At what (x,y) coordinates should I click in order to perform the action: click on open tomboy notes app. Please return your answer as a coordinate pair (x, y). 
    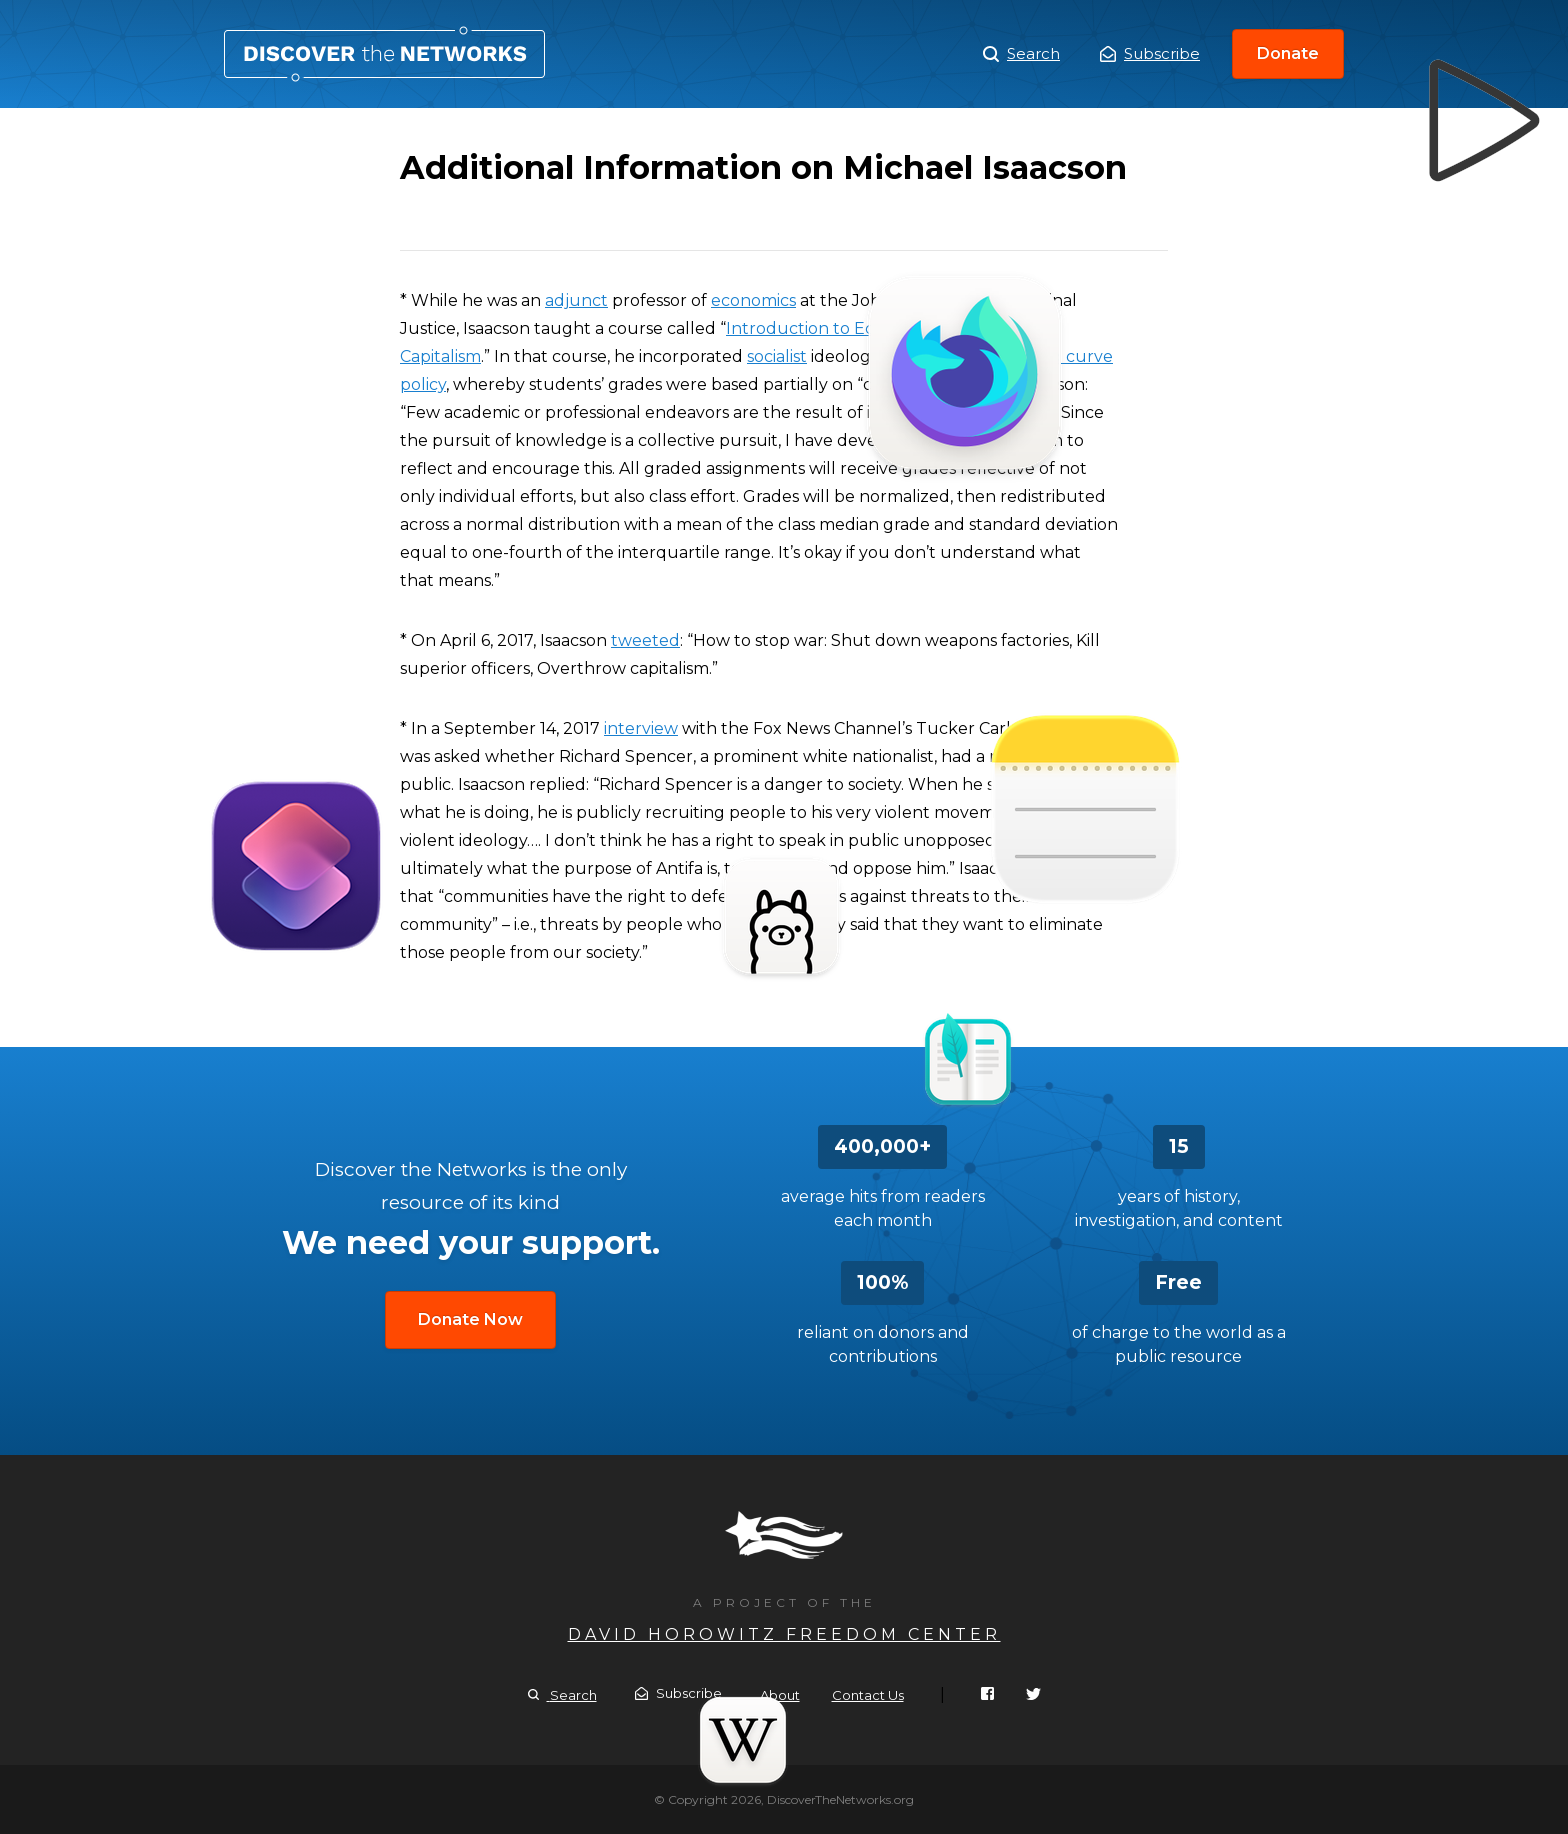
    Looking at the image, I should click on (1085, 809).